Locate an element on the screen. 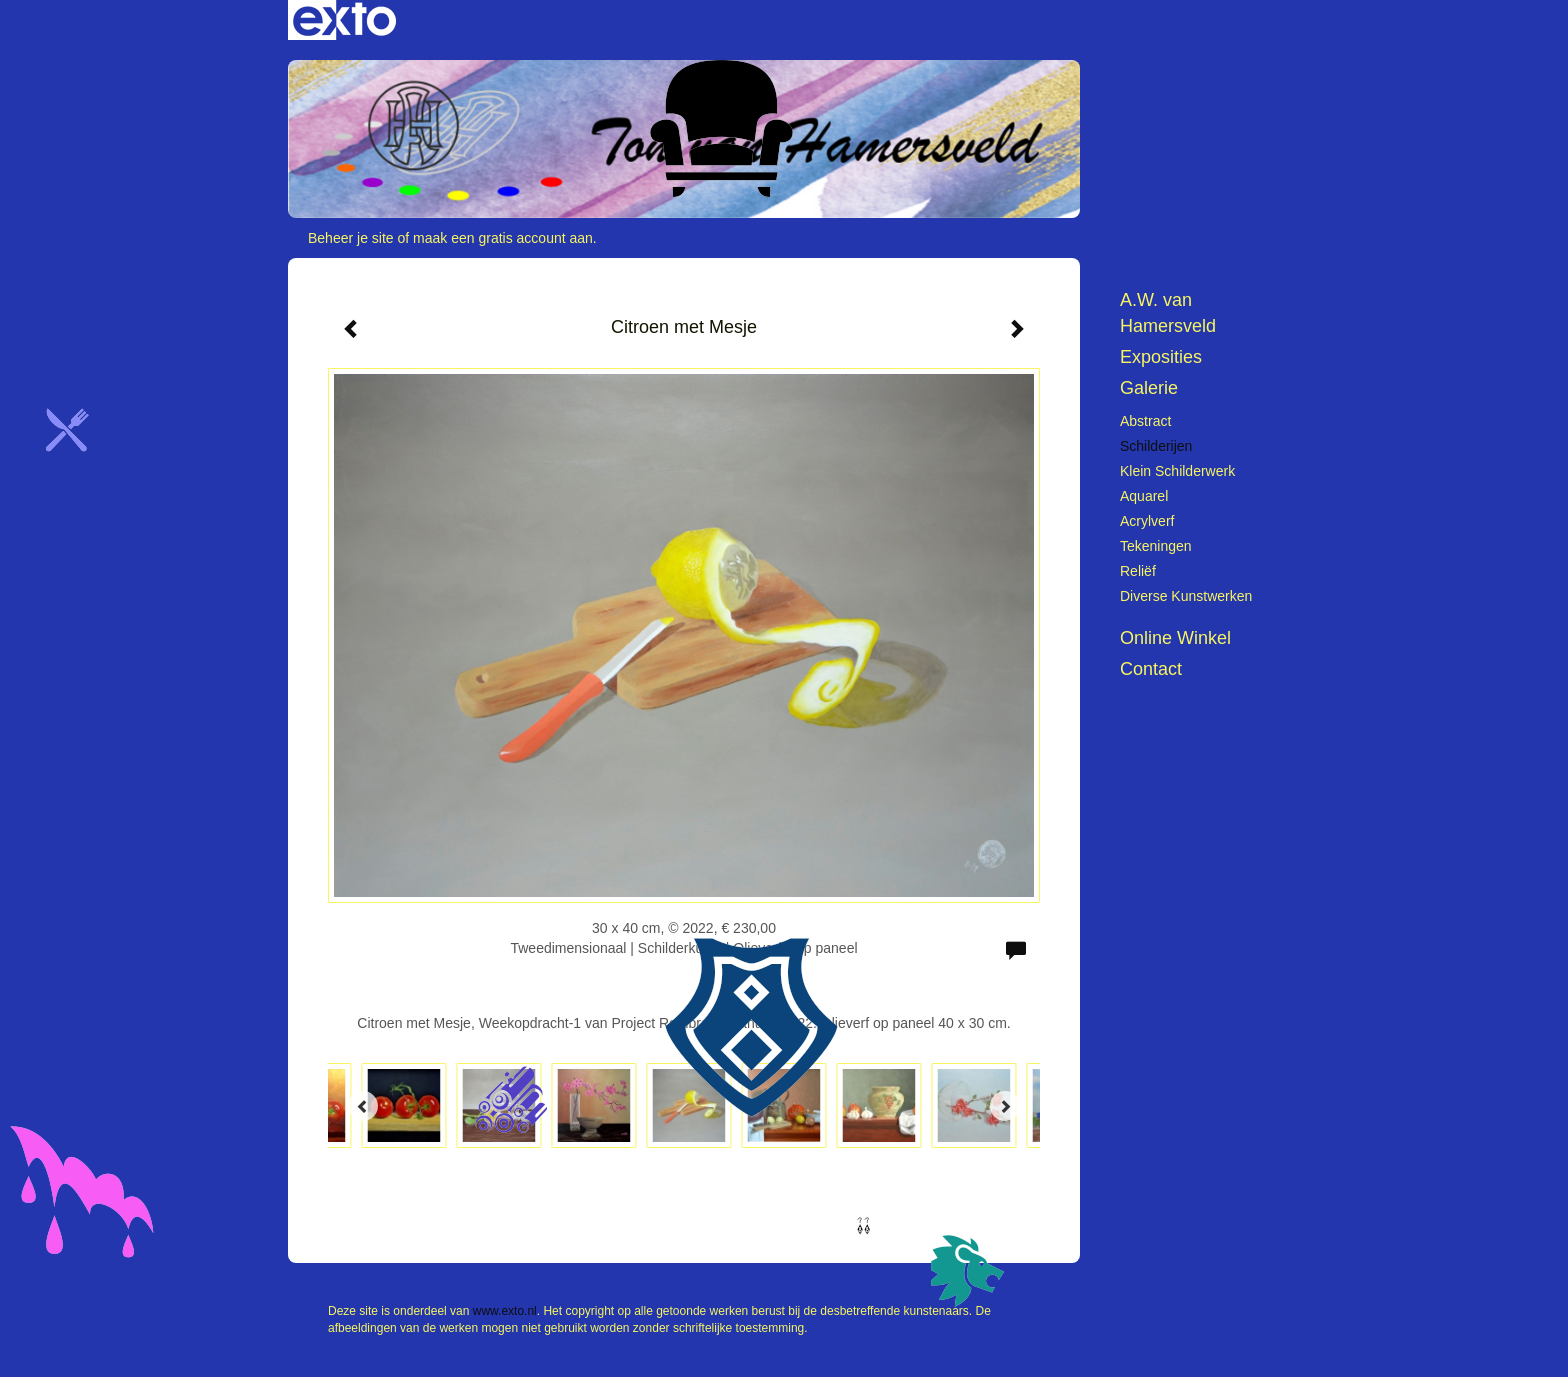  find nearby restaurants or dining options is located at coordinates (67, 429).